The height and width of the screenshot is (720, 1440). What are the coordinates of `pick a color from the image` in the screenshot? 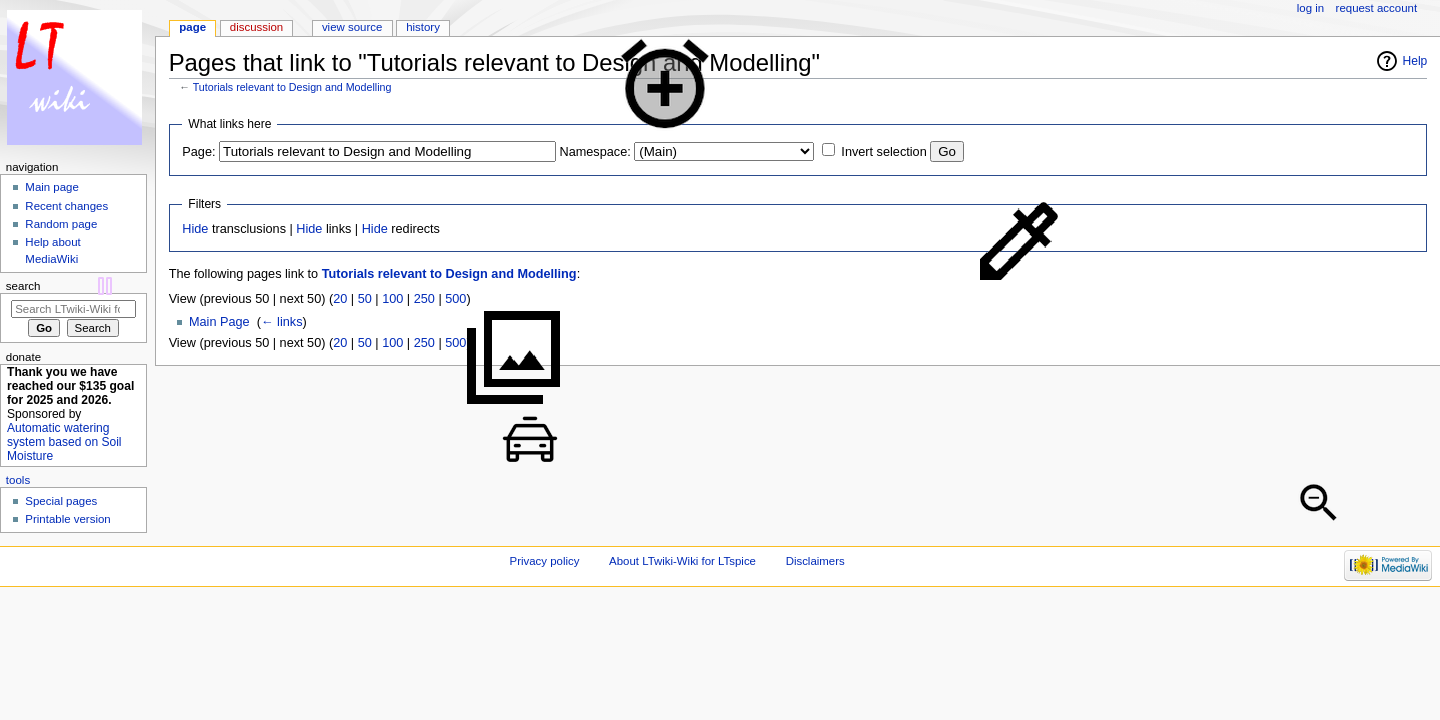 It's located at (1019, 241).